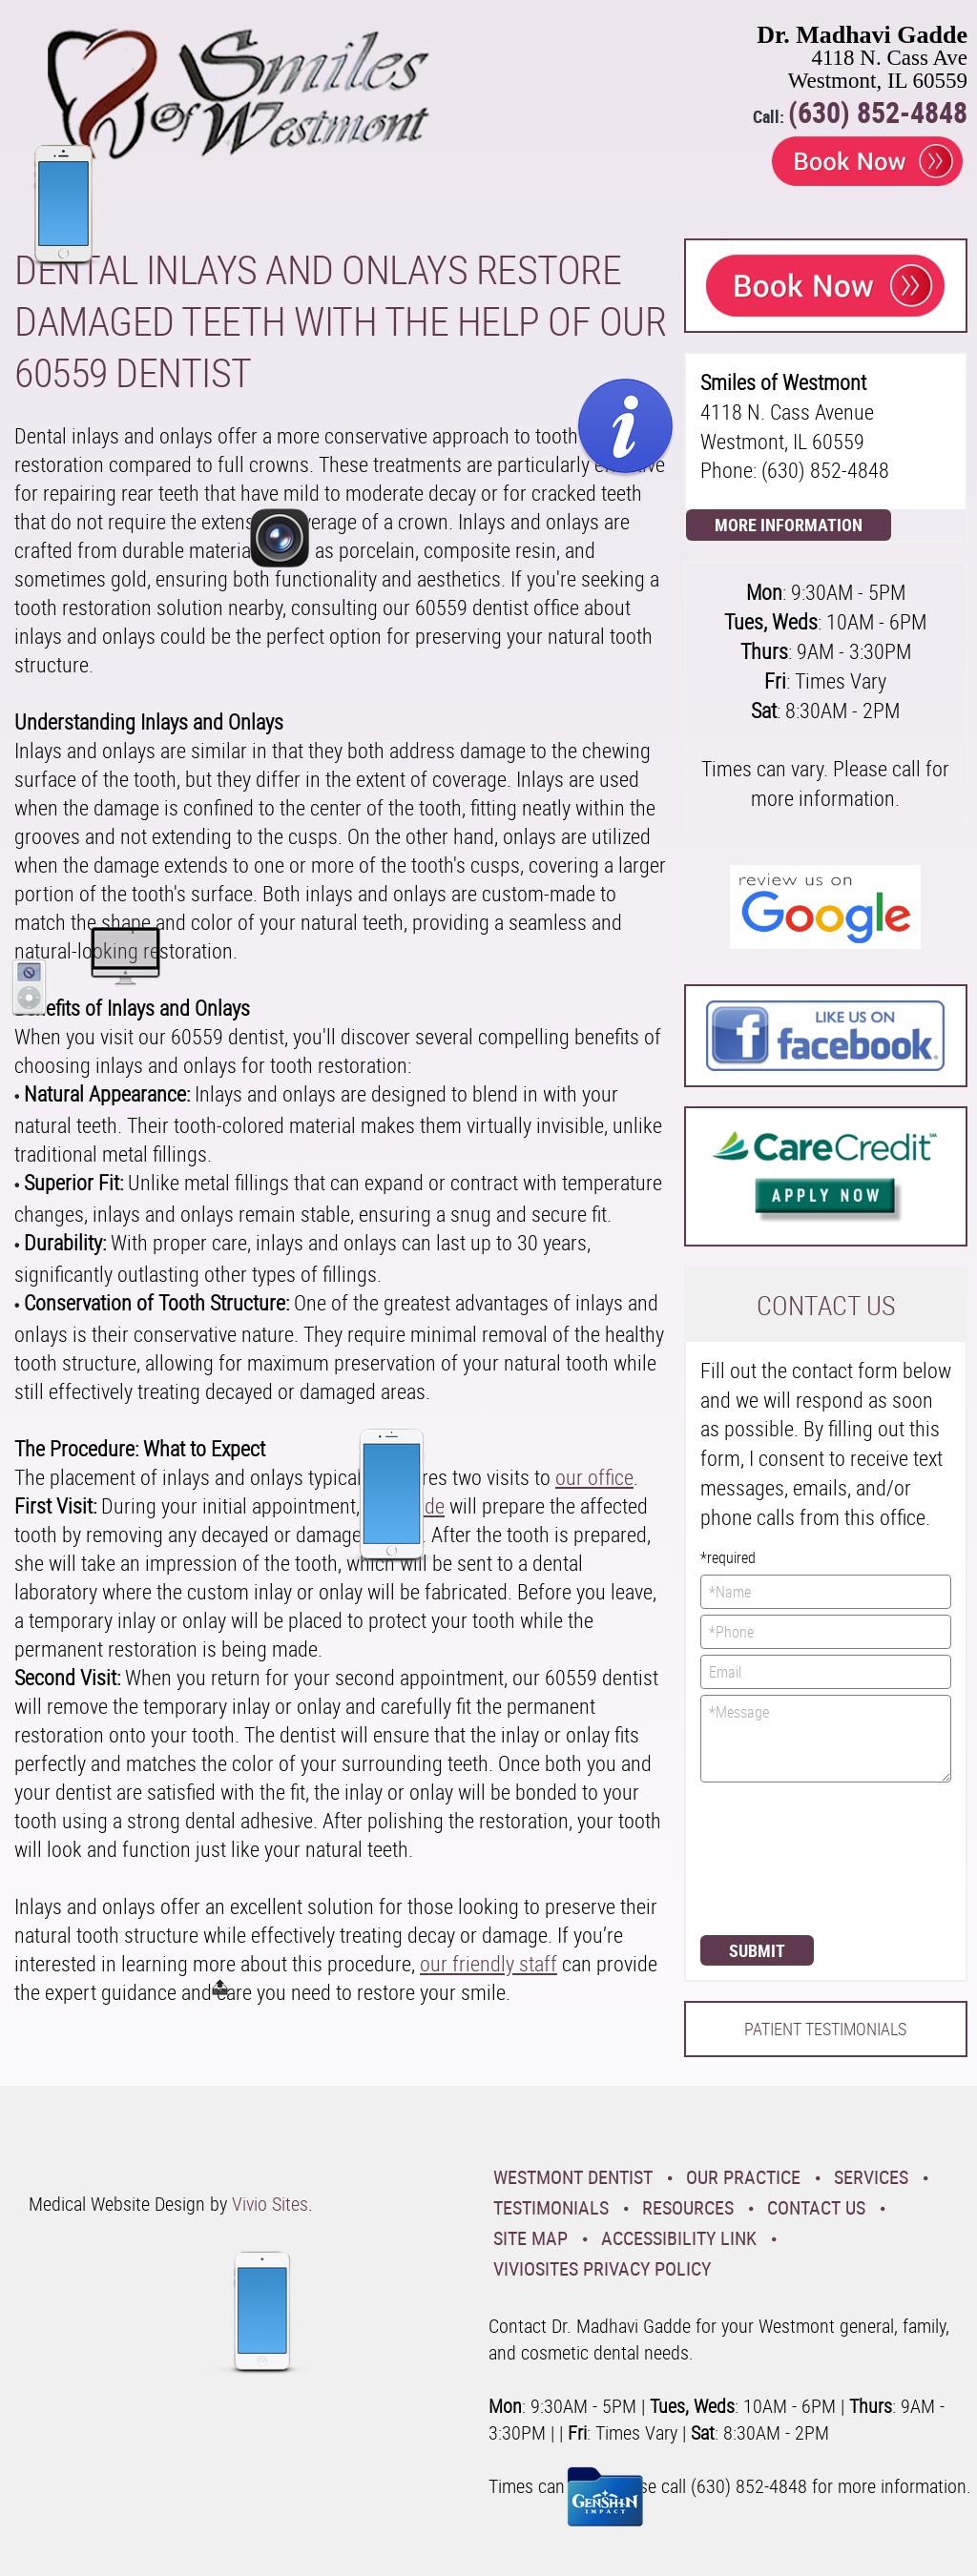 The height and width of the screenshot is (2576, 977). I want to click on view more information about this item, so click(625, 425).